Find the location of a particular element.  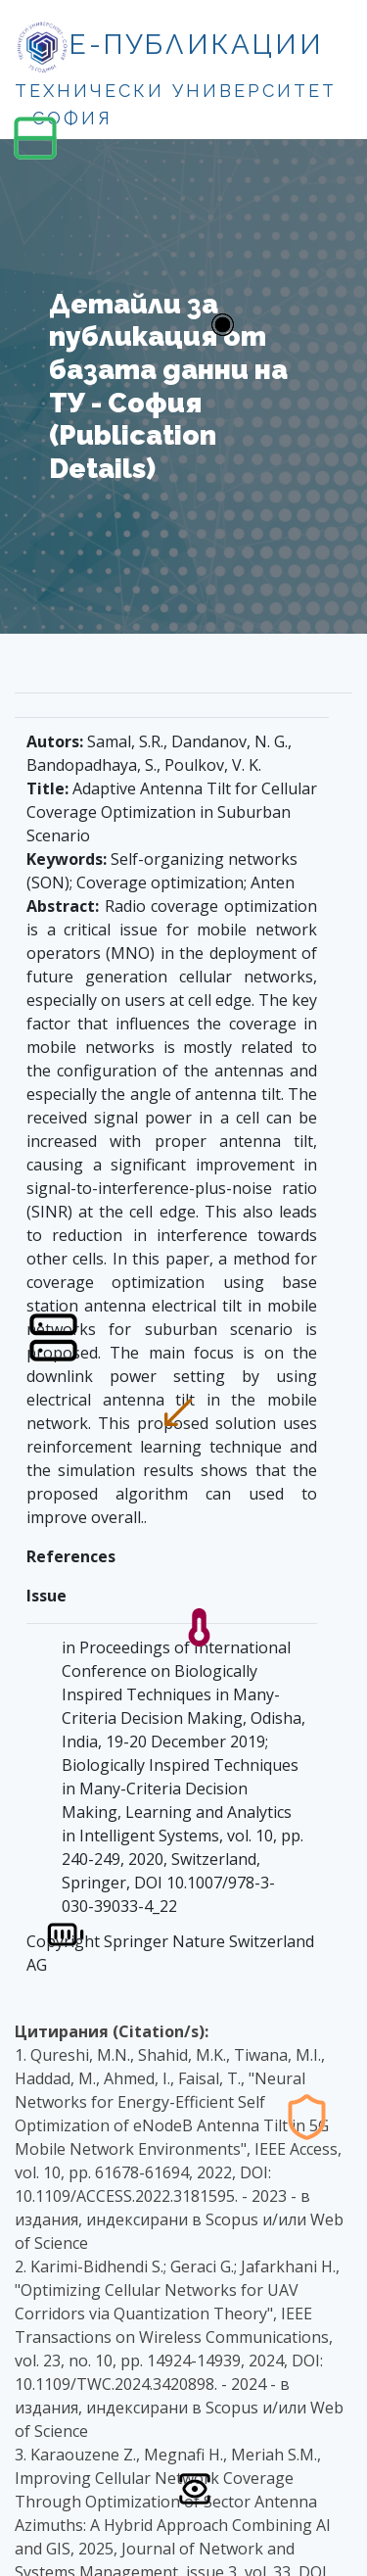

access security settings is located at coordinates (306, 2117).